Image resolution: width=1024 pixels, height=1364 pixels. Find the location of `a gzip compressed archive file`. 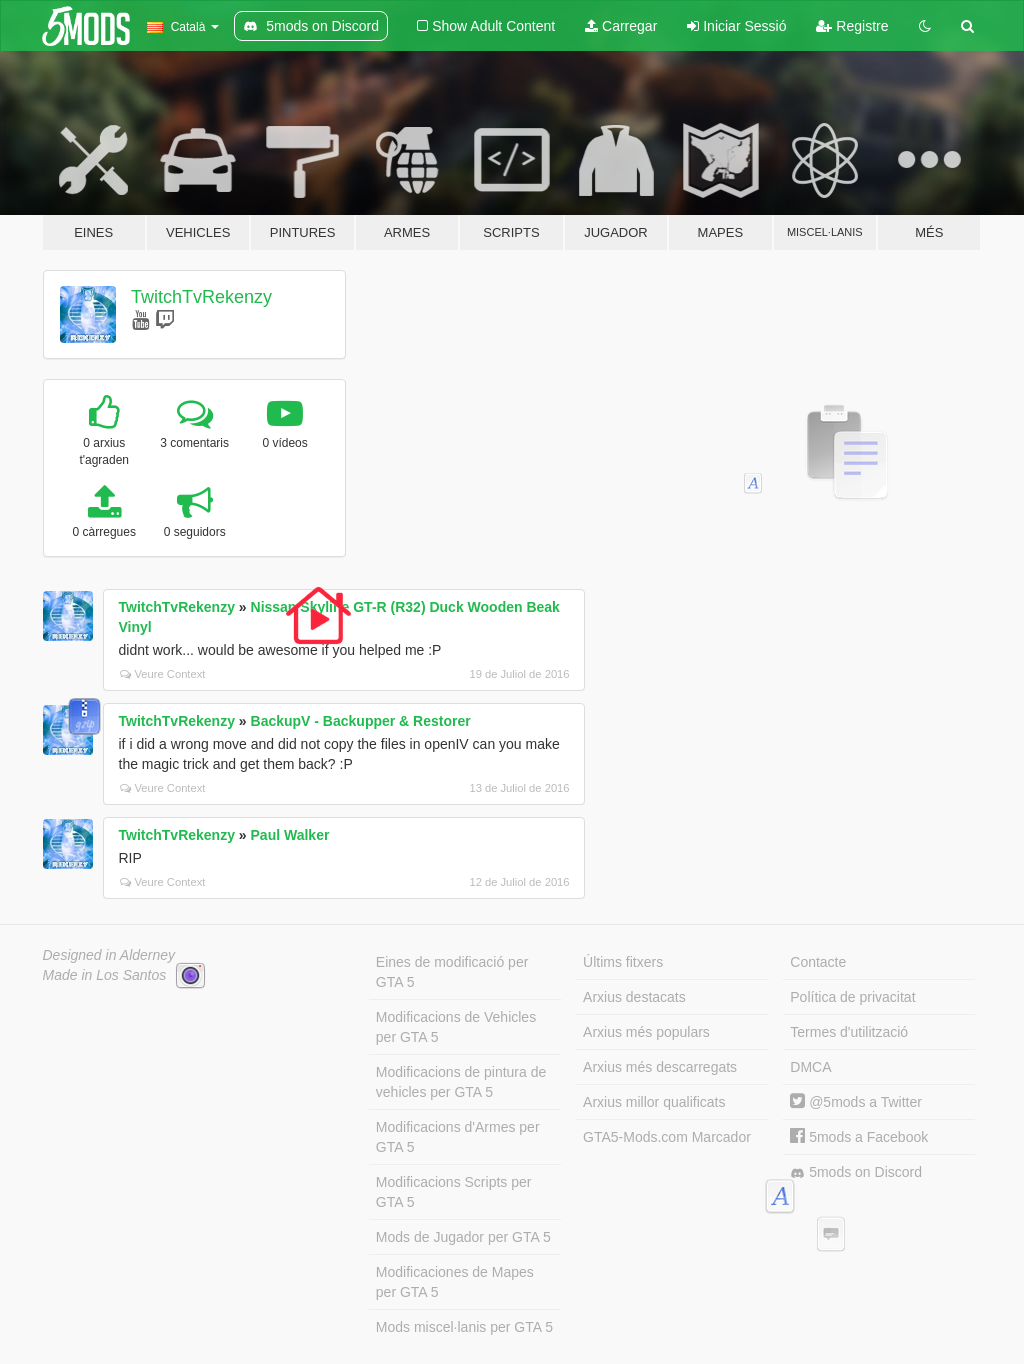

a gzip compressed archive file is located at coordinates (84, 716).